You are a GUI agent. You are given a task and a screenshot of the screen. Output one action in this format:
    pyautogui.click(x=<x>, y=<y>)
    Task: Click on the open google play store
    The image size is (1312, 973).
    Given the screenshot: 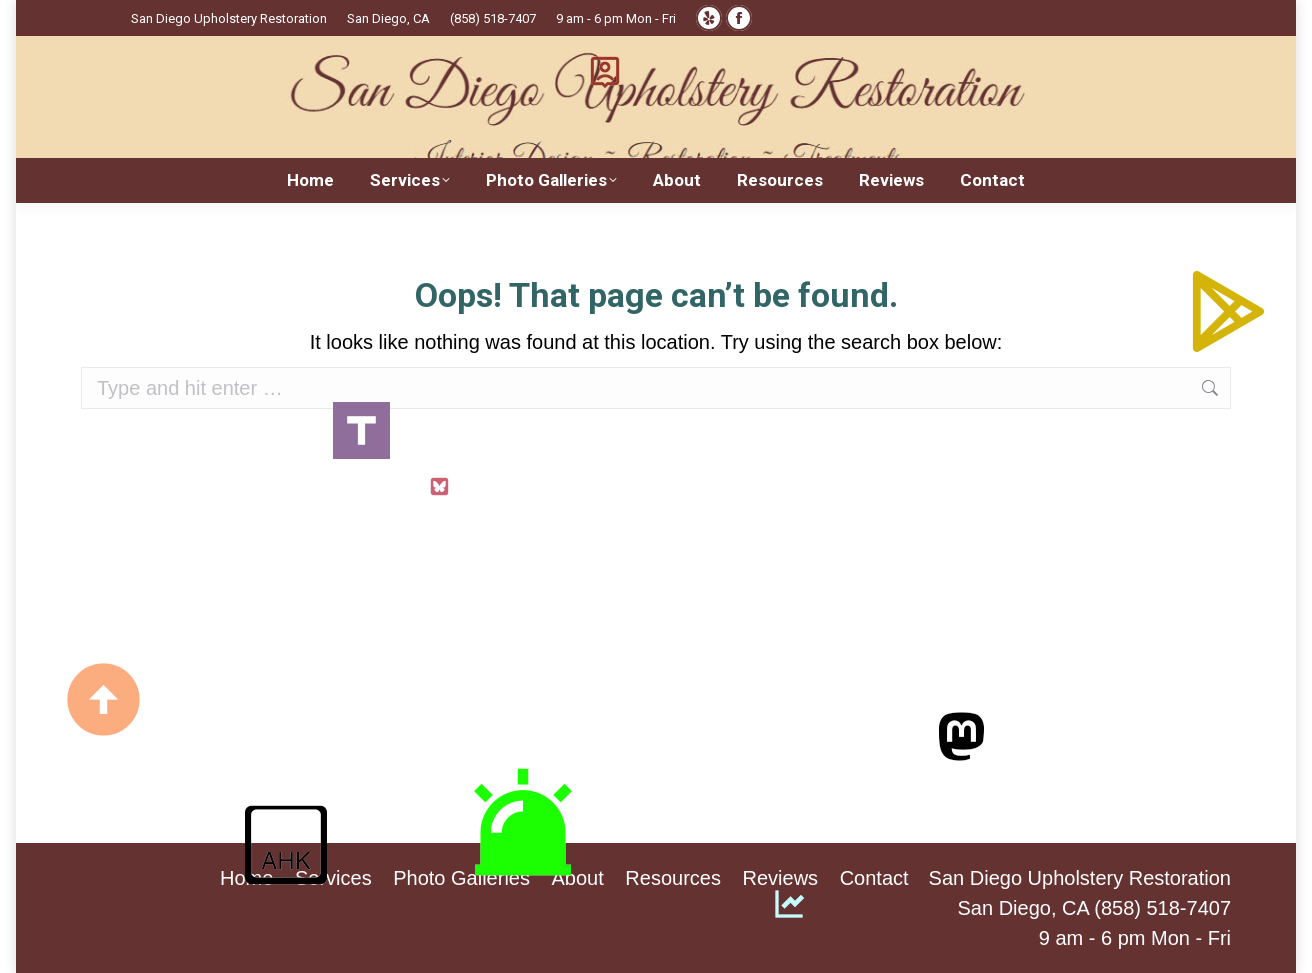 What is the action you would take?
    pyautogui.click(x=1228, y=311)
    